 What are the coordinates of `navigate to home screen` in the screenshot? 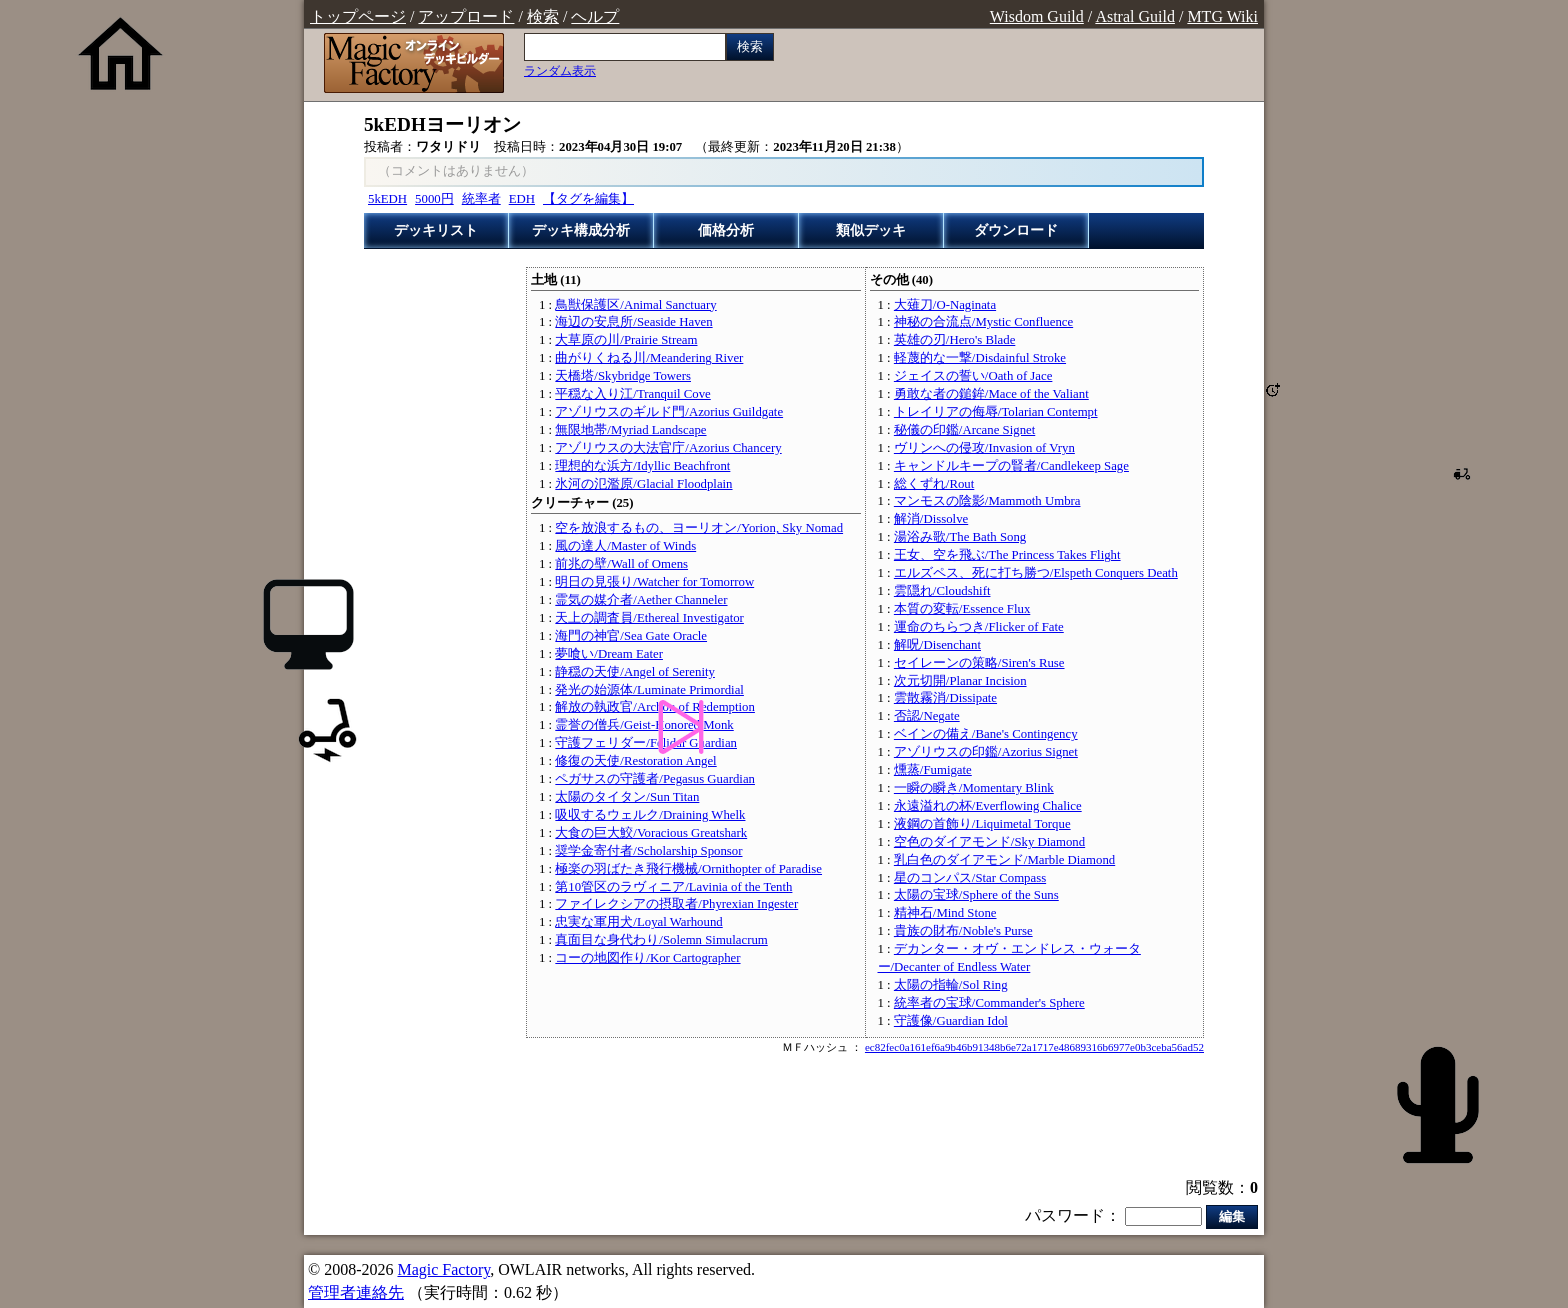 It's located at (120, 55).